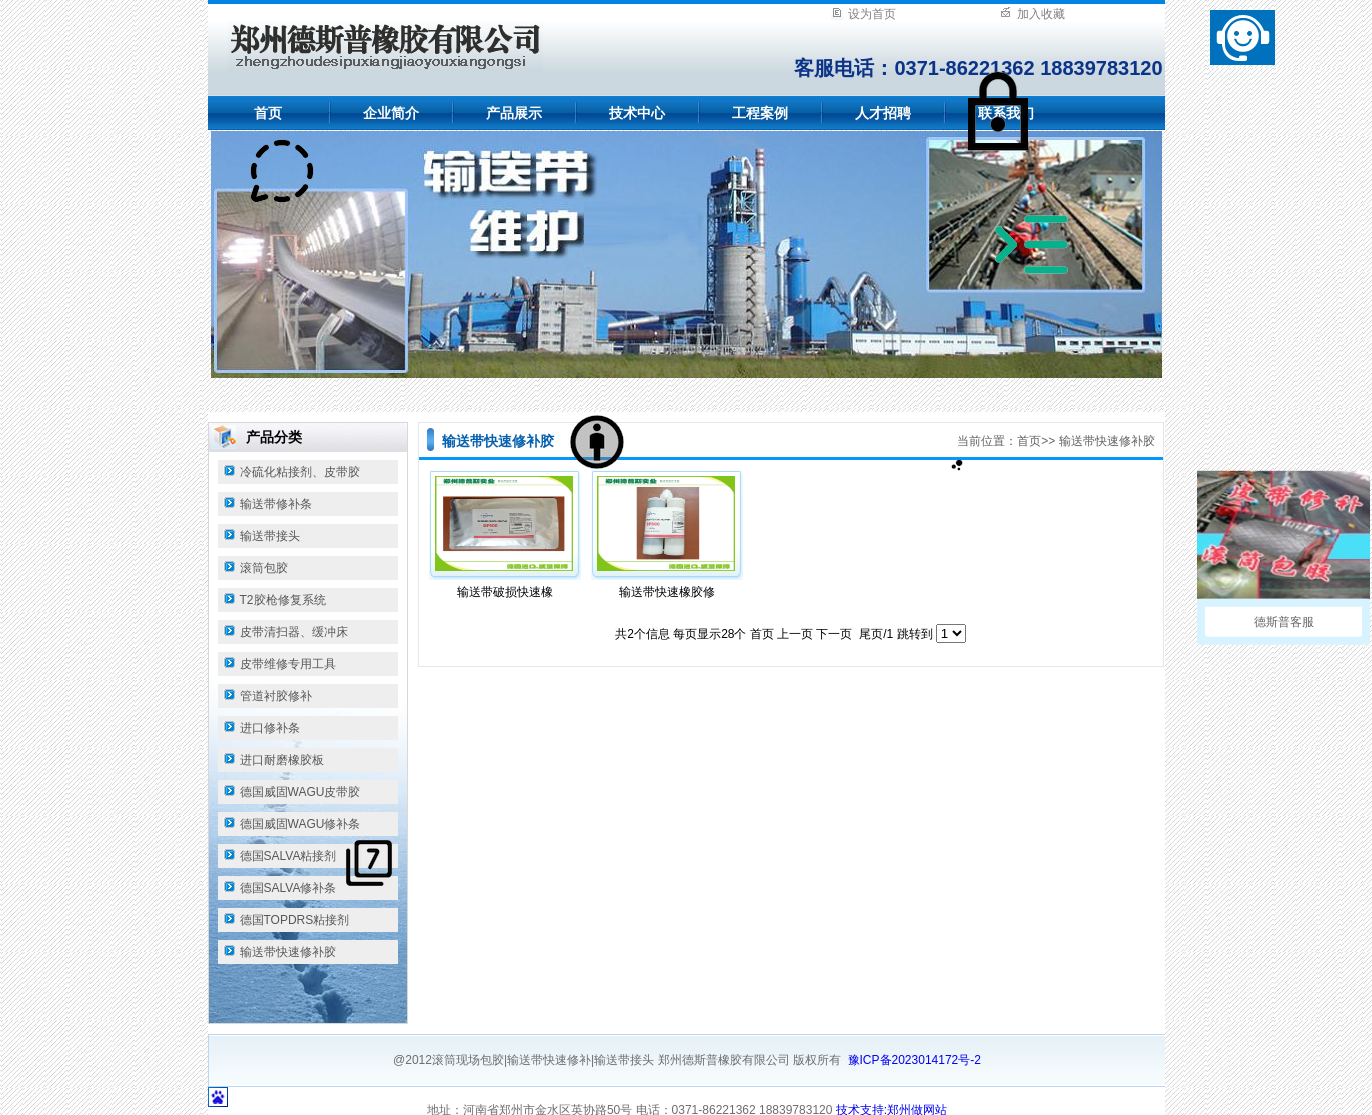  Describe the element at coordinates (998, 113) in the screenshot. I see `indicates a locked or secured item` at that location.